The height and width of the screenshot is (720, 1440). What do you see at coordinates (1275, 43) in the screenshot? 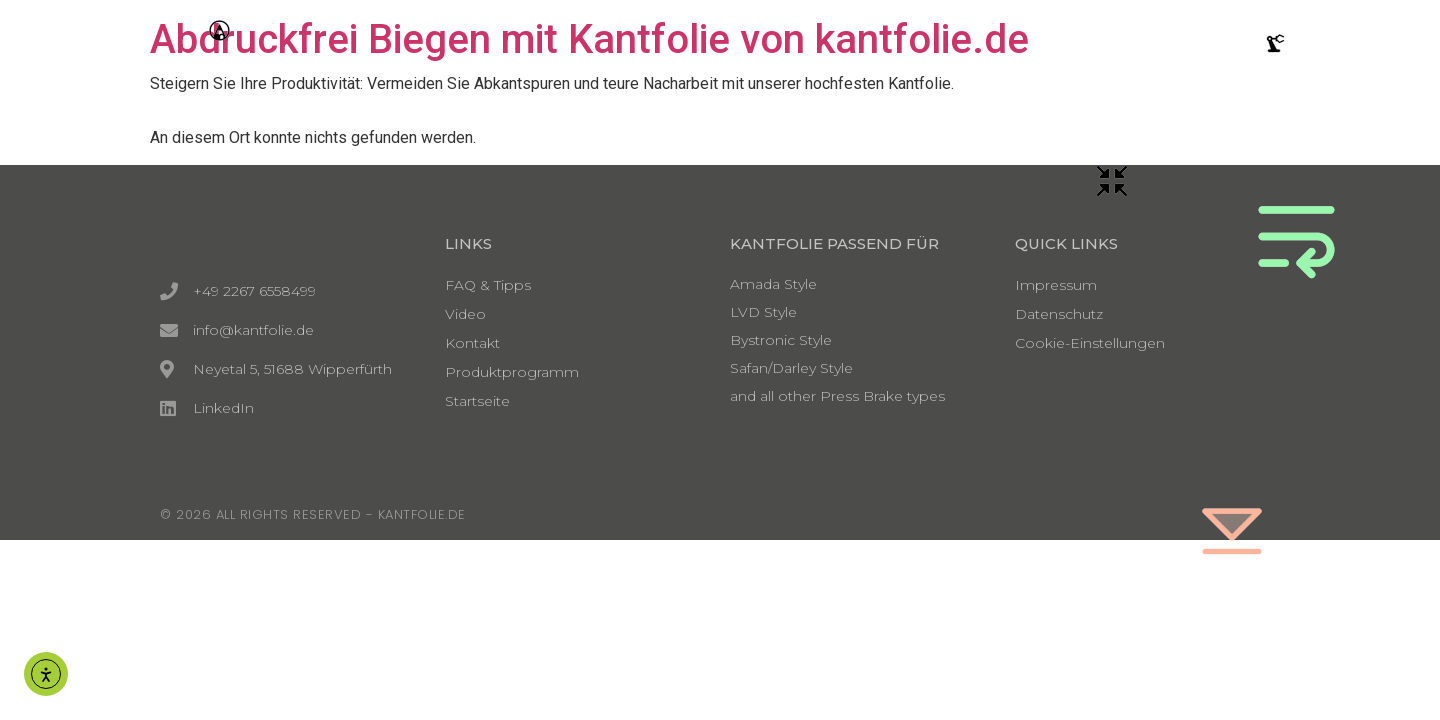
I see `access manufacturing or automation settings` at bounding box center [1275, 43].